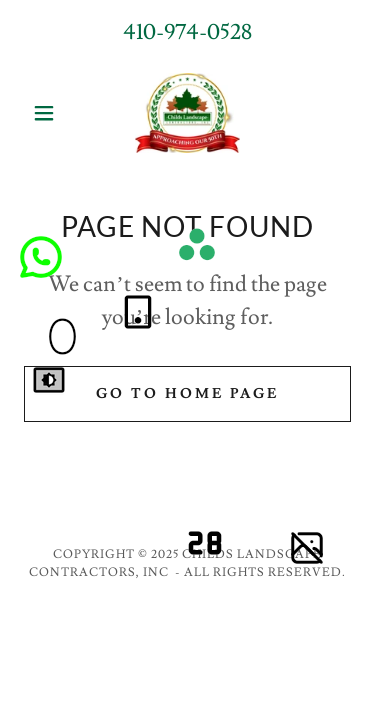  I want to click on switch to tablet view, so click(138, 312).